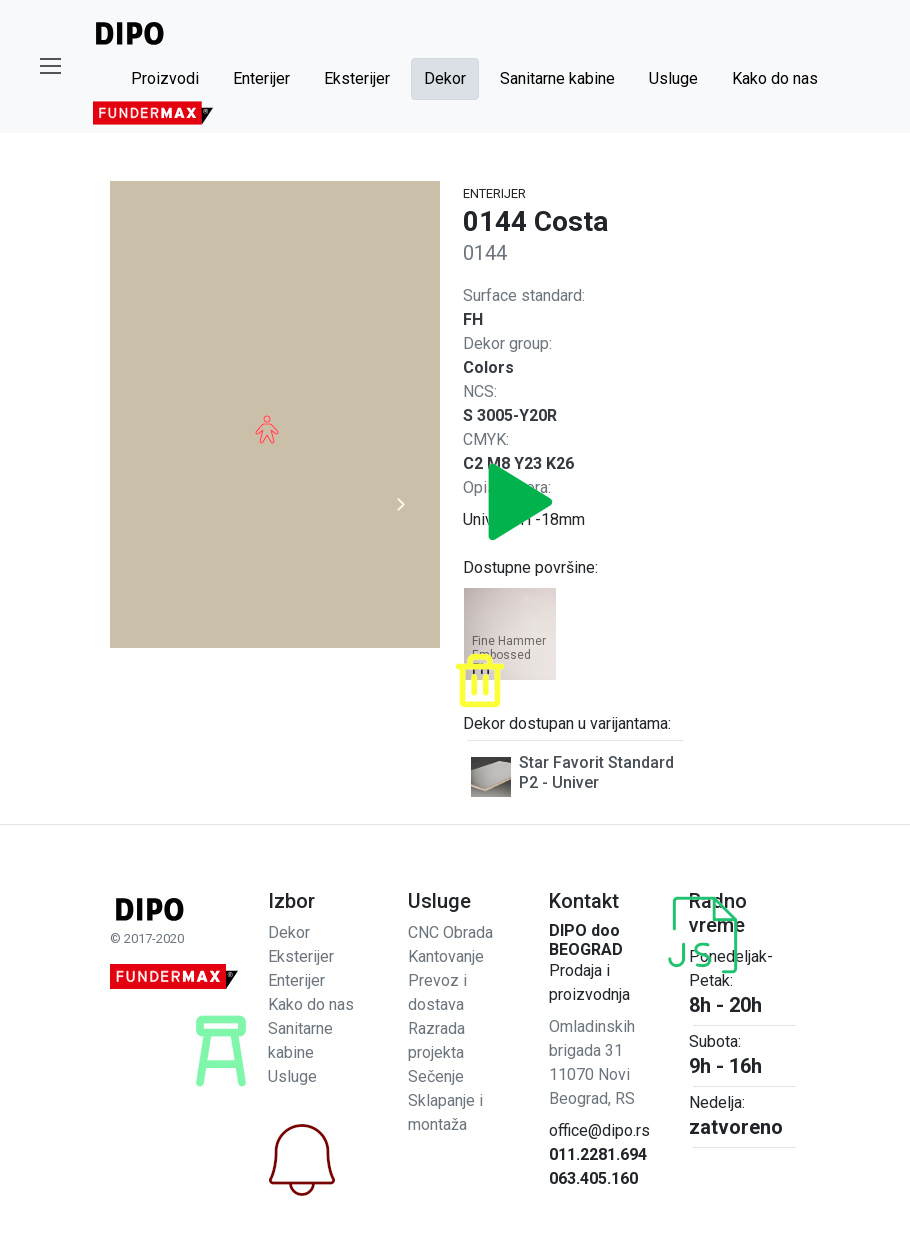 The image size is (910, 1239). Describe the element at coordinates (514, 502) in the screenshot. I see `play media content` at that location.